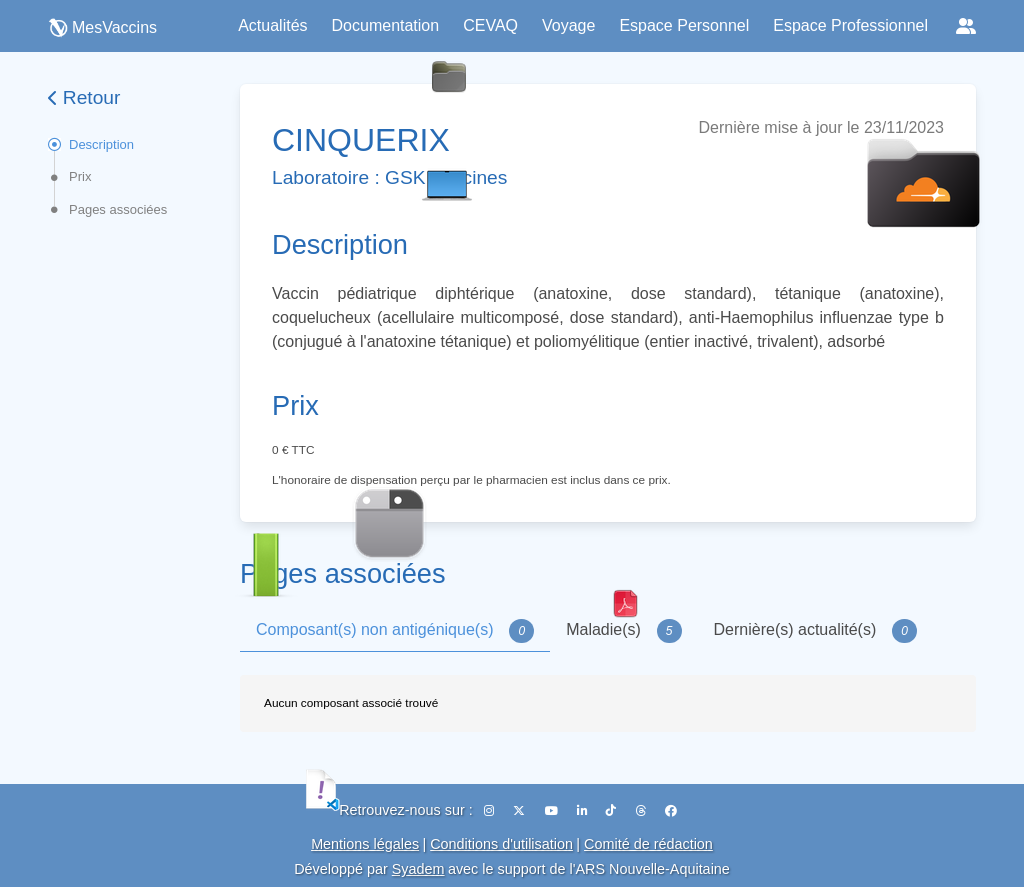 This screenshot has height=887, width=1024. I want to click on indicates a folder is currently open or expanded, so click(449, 76).